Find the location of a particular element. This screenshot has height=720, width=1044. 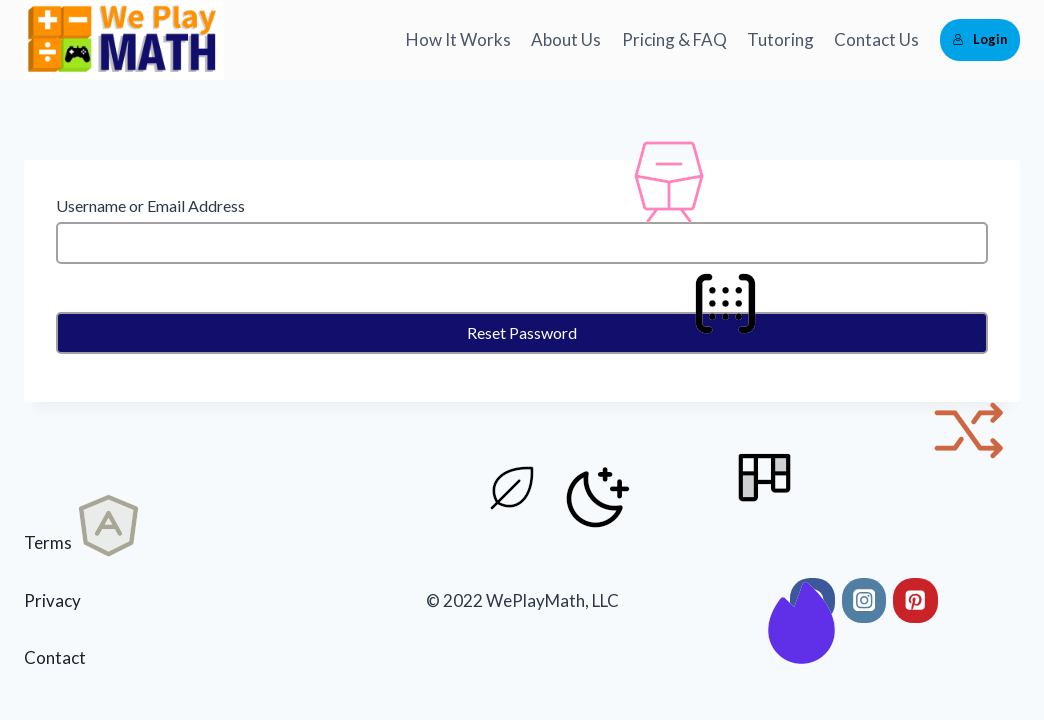

view data in matrix or grid format is located at coordinates (725, 303).